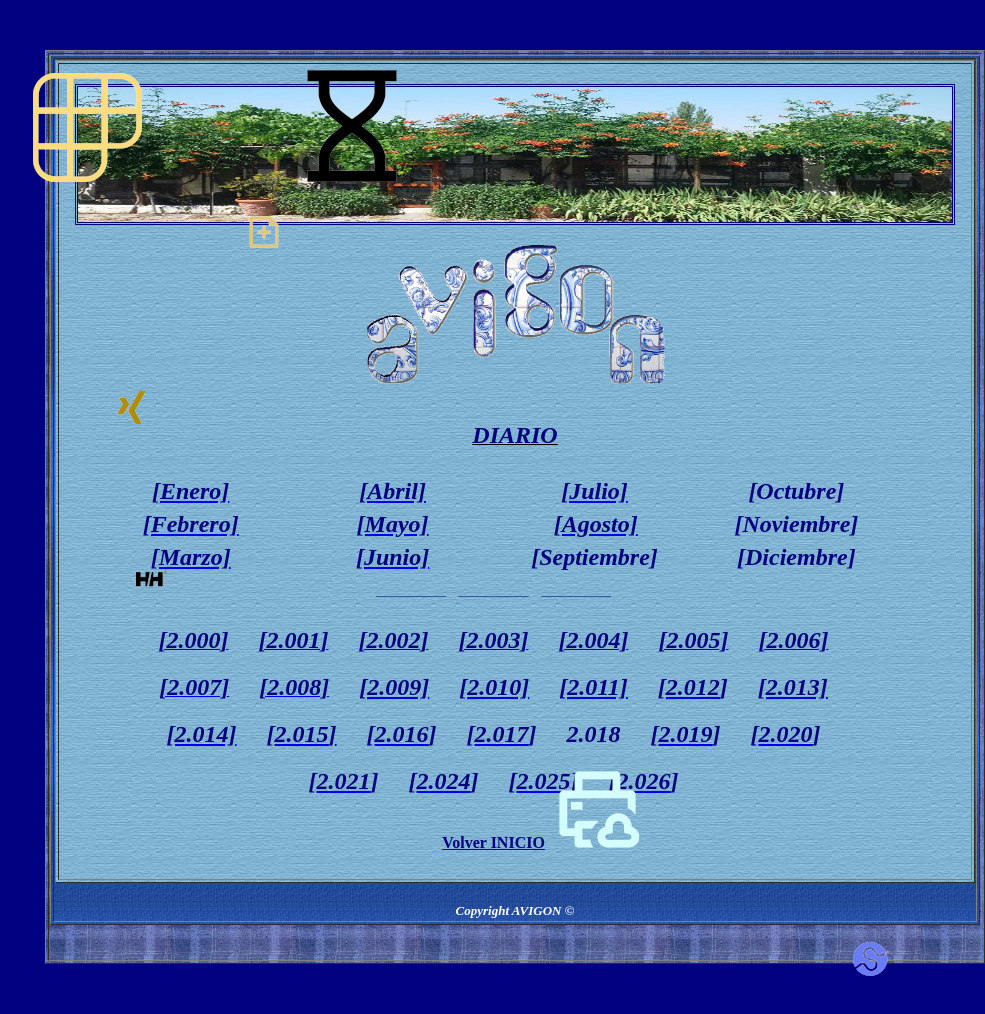 Image resolution: width=985 pixels, height=1014 pixels. What do you see at coordinates (87, 127) in the screenshot?
I see `open Polywork profile` at bounding box center [87, 127].